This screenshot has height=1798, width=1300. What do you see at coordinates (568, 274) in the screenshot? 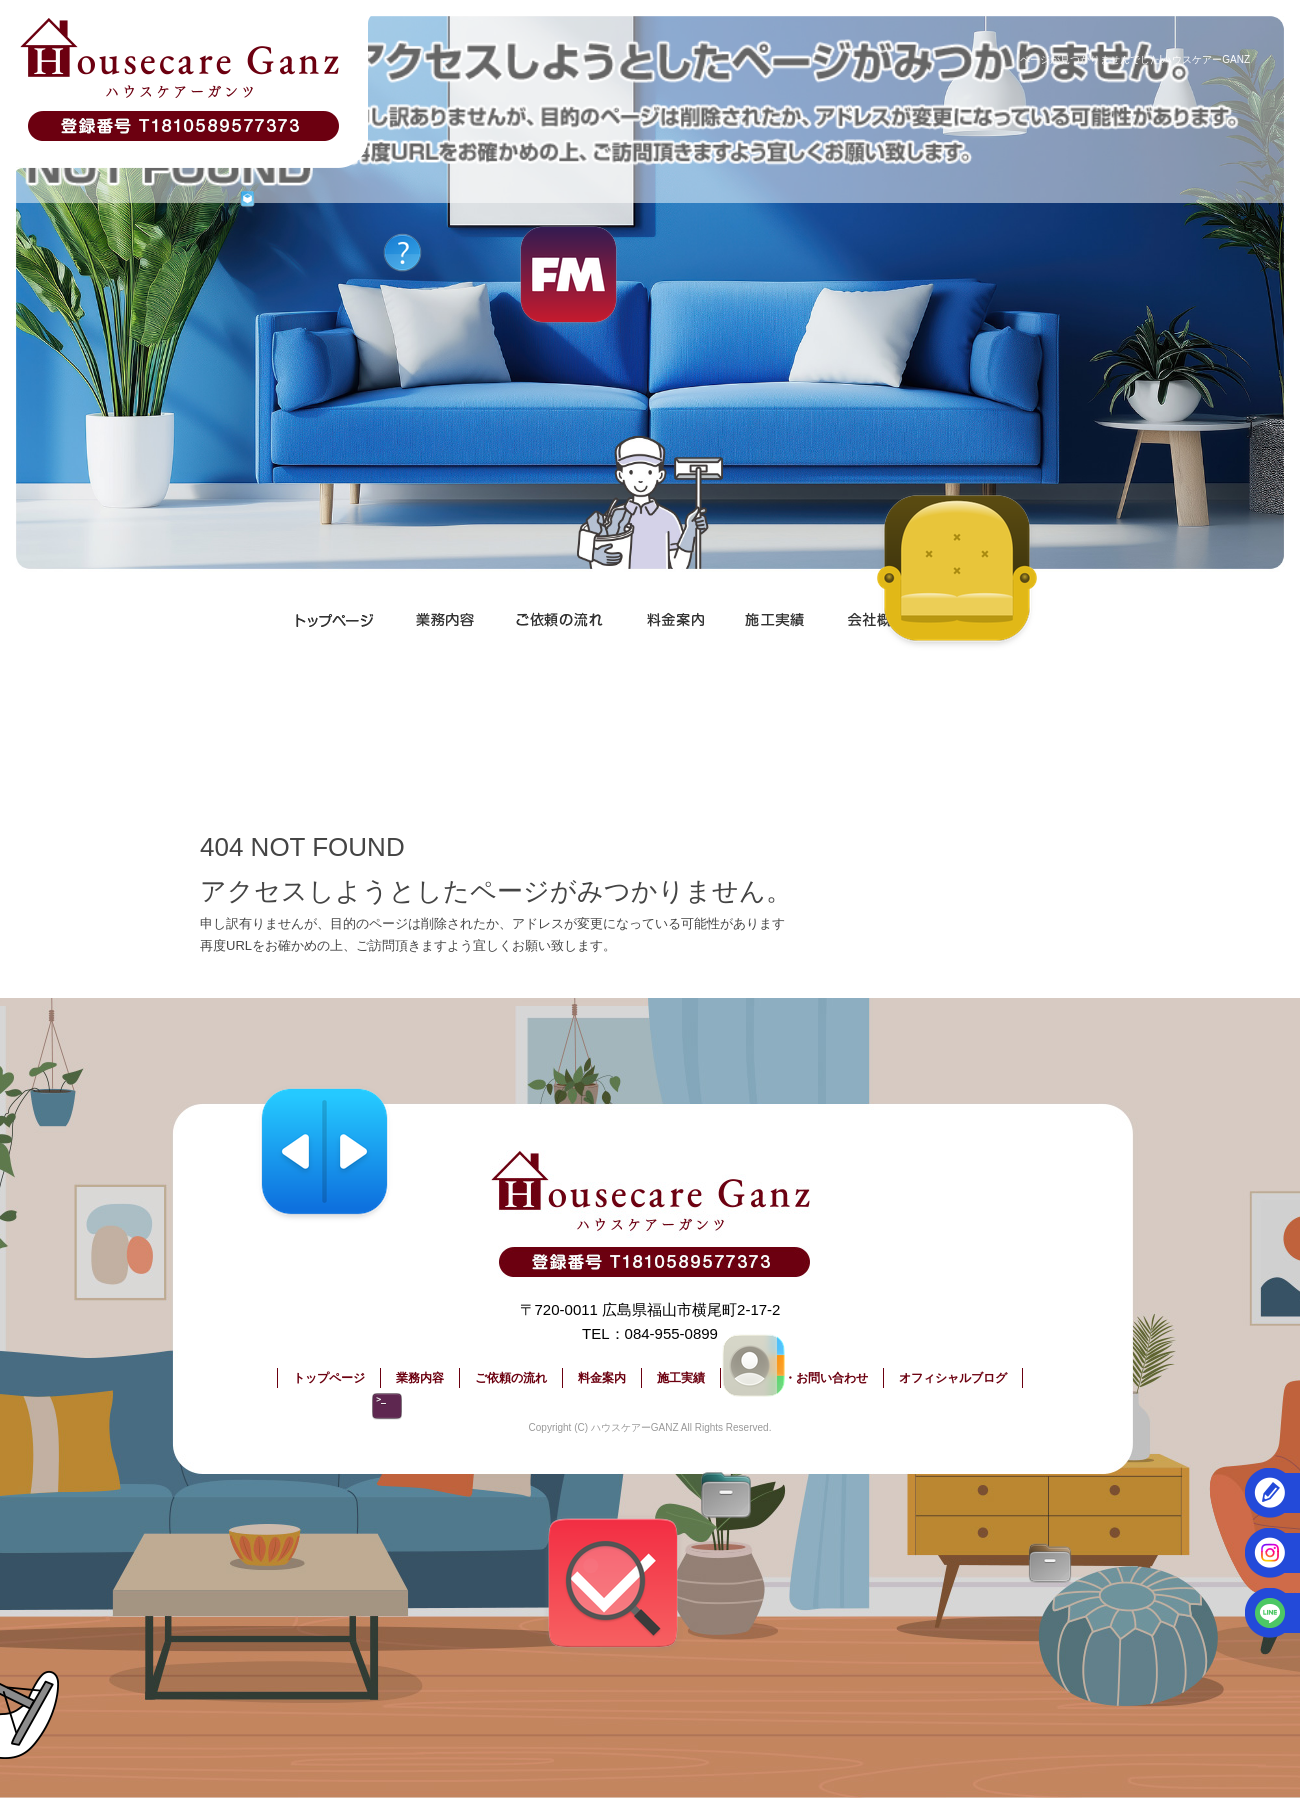
I see `open football manager app` at bounding box center [568, 274].